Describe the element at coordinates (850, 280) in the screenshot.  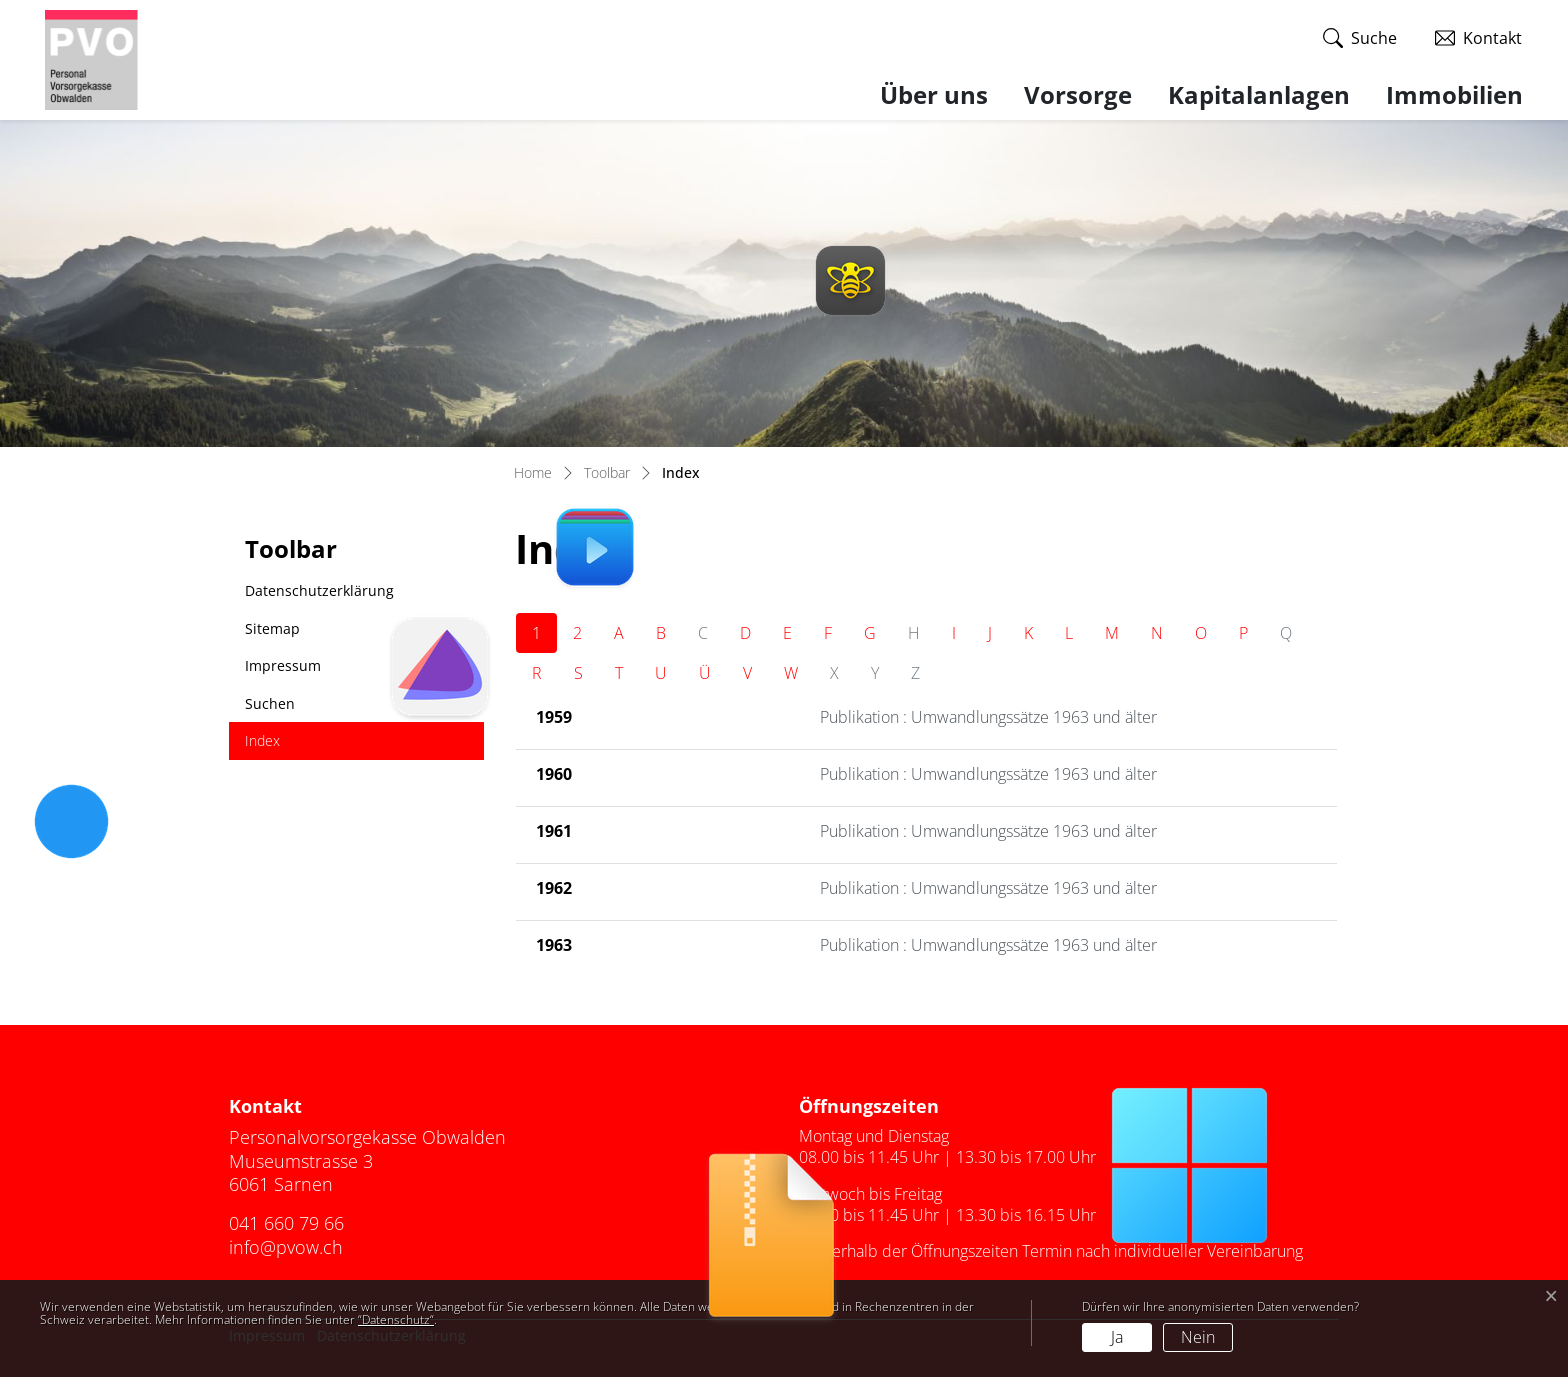
I see `open freeplane mind mapping application` at that location.